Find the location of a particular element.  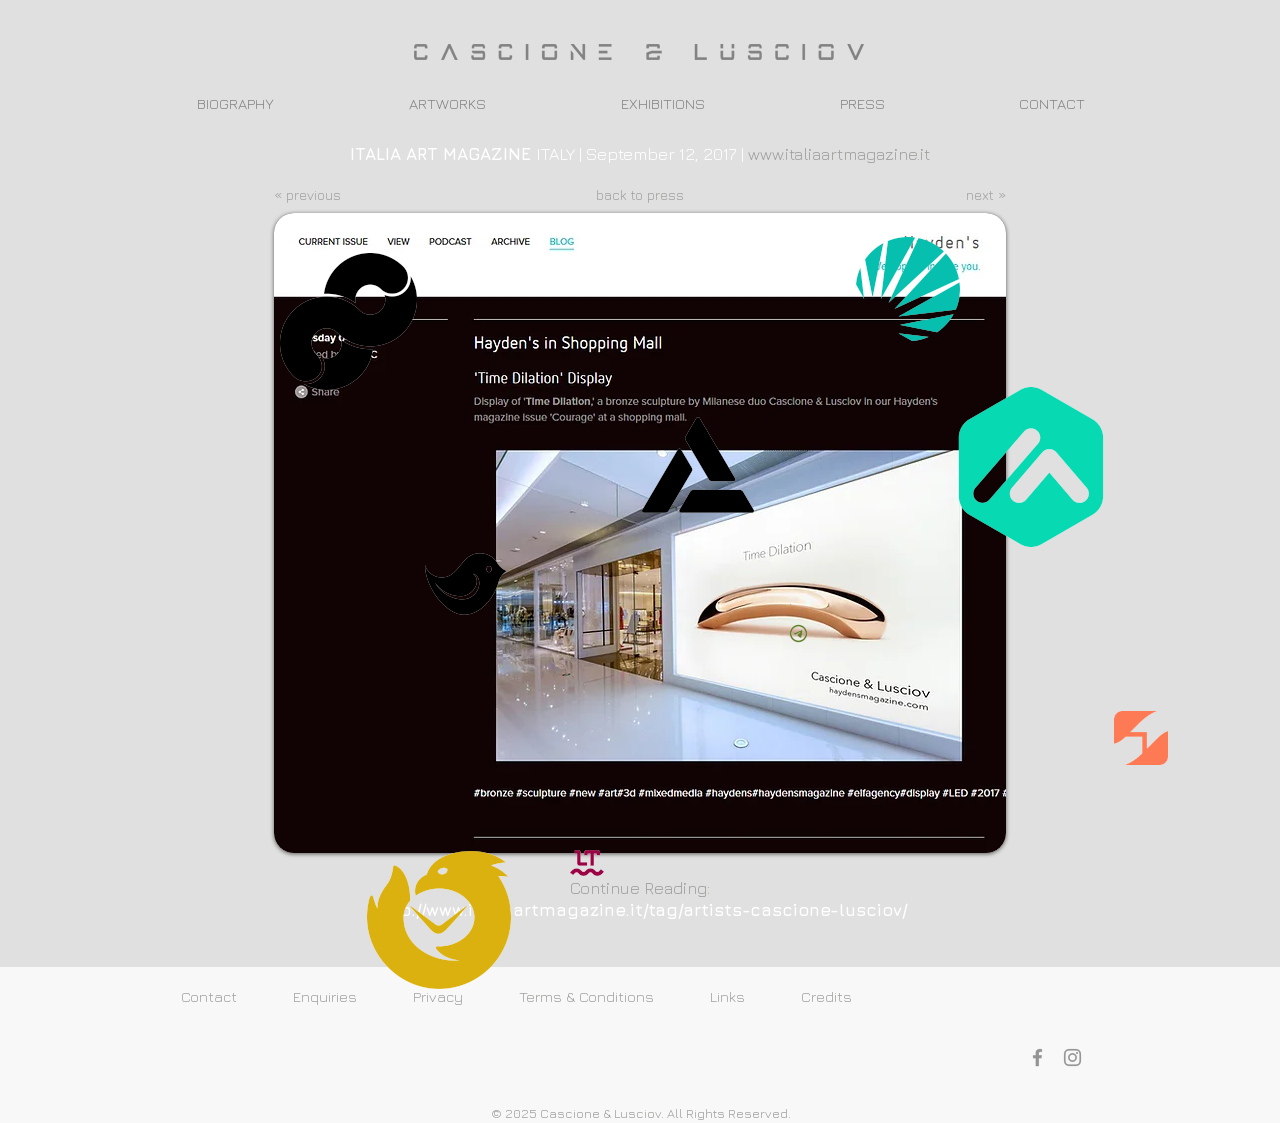

apache solr search platform logo is located at coordinates (908, 289).